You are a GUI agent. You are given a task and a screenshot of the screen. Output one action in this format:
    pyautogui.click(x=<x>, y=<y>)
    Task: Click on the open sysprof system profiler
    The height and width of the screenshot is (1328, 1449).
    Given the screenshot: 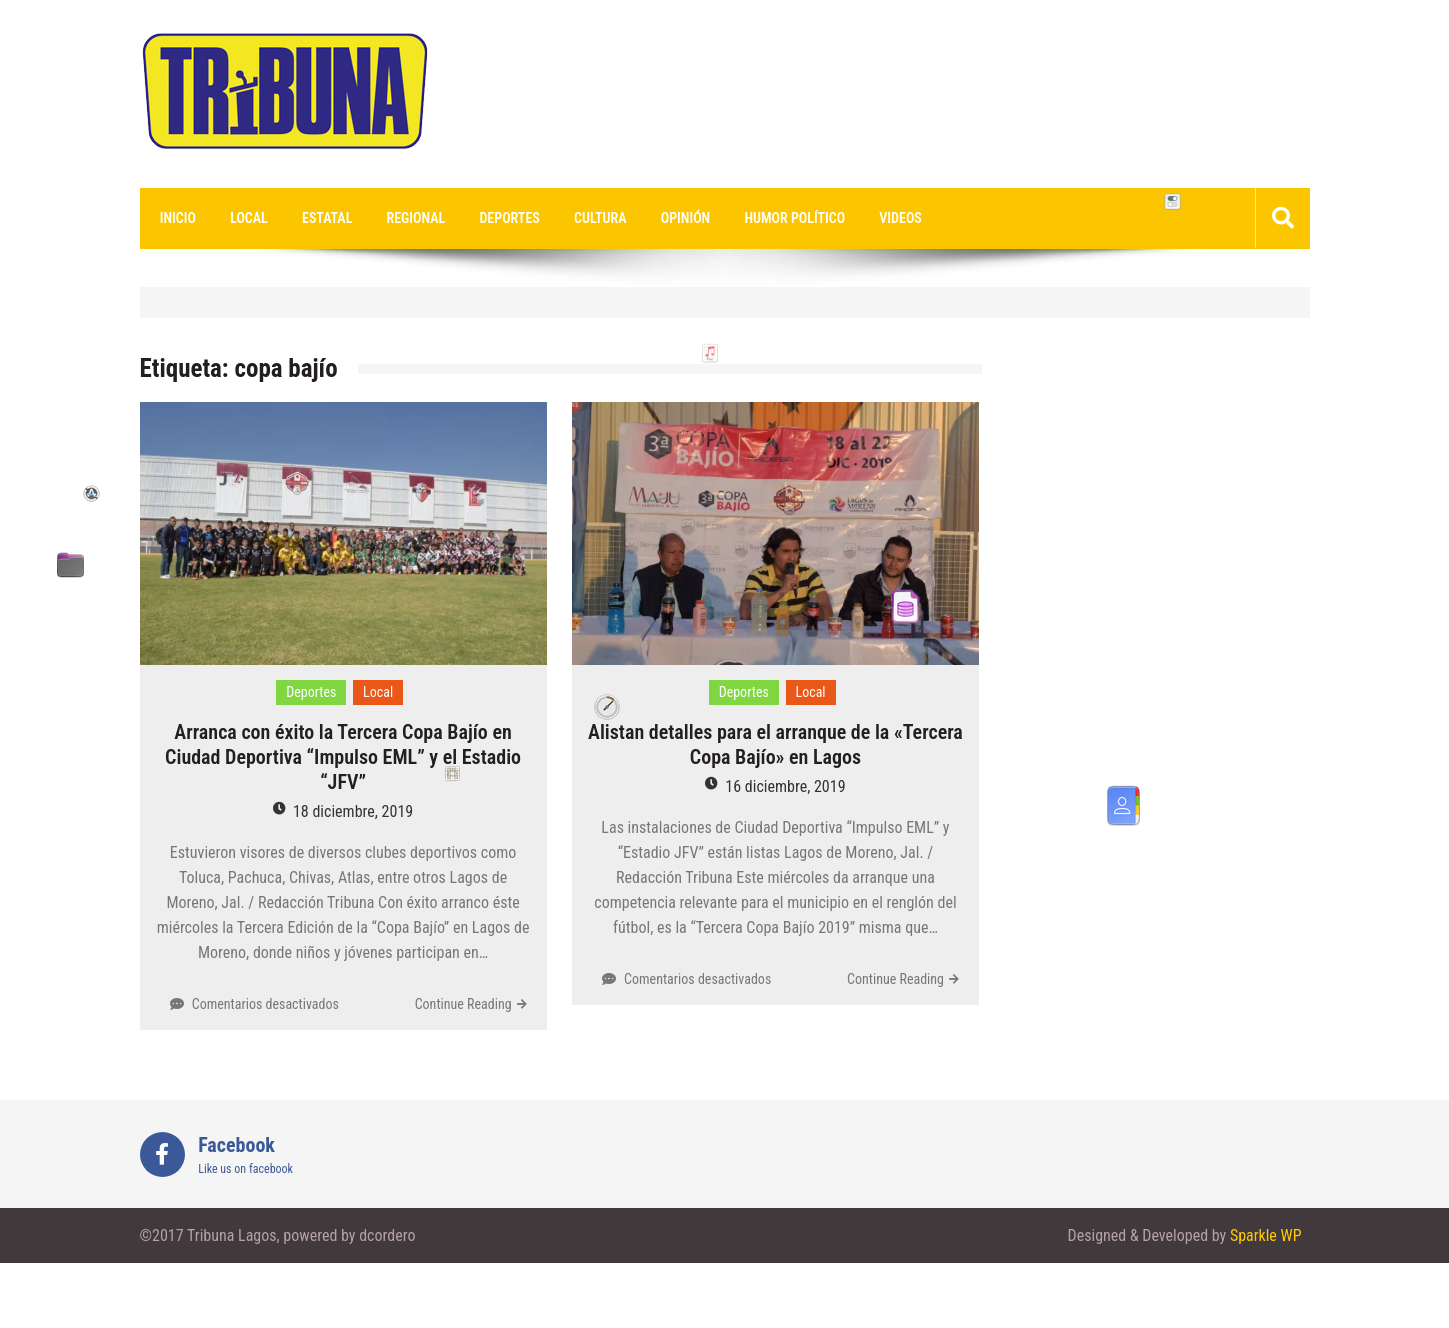 What is the action you would take?
    pyautogui.click(x=607, y=707)
    